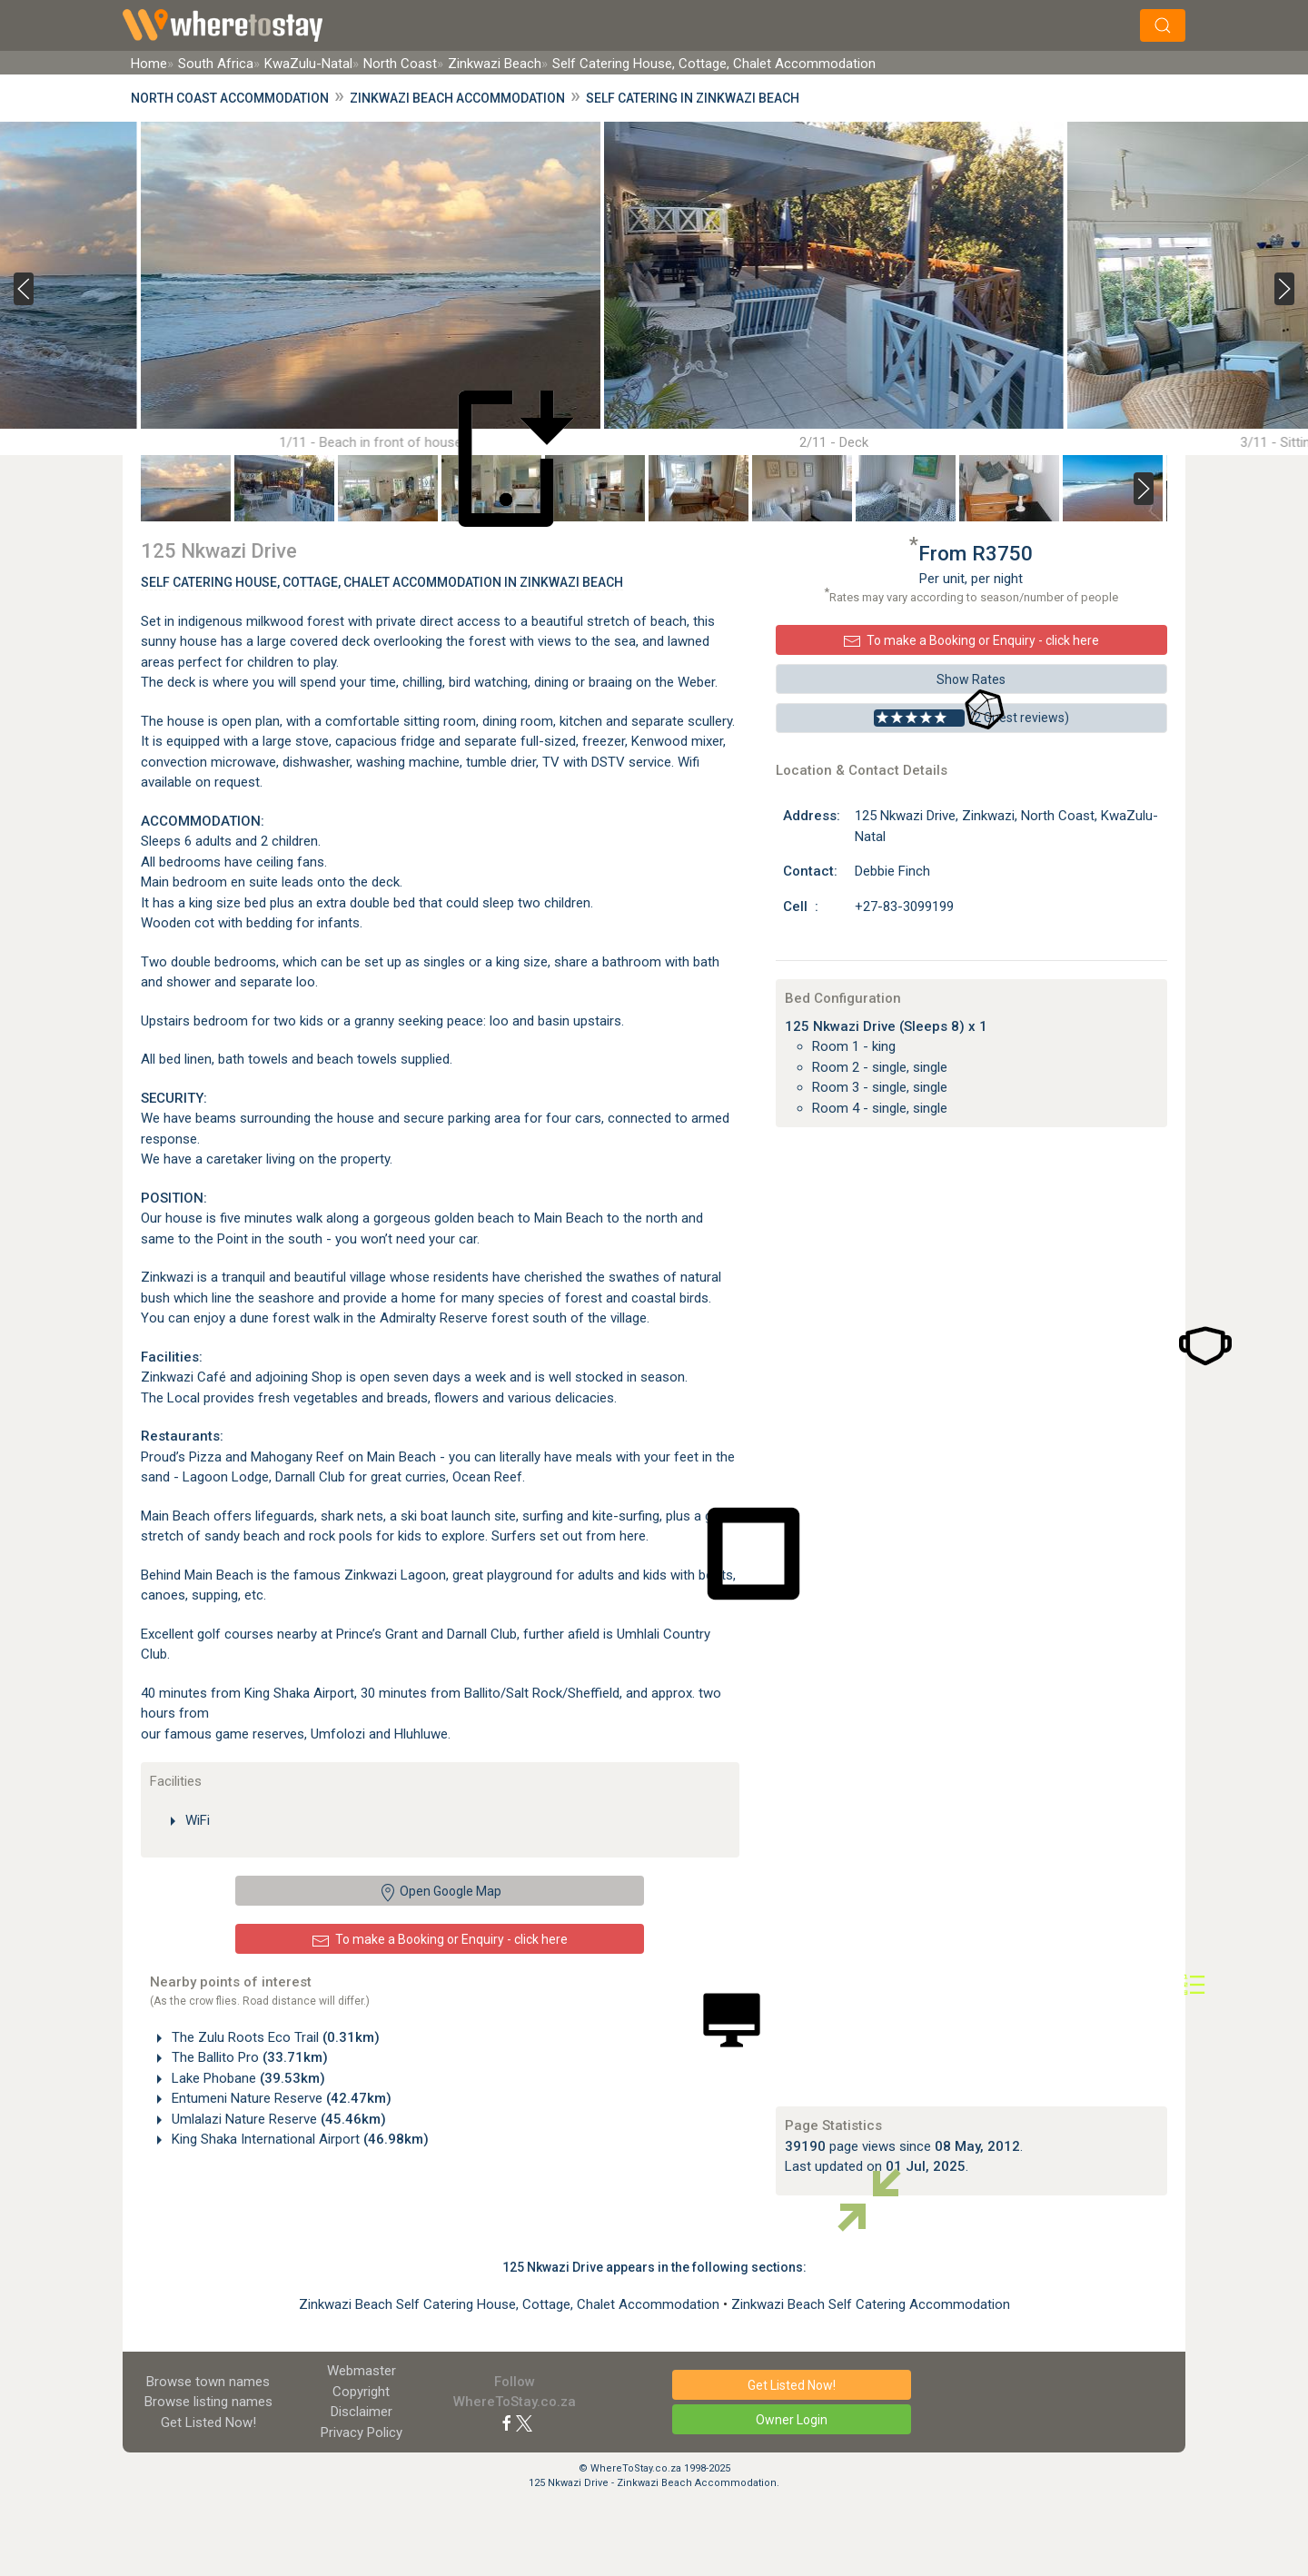 This screenshot has width=1308, height=2576. Describe the element at coordinates (506, 459) in the screenshot. I see `download app to mobile device` at that location.